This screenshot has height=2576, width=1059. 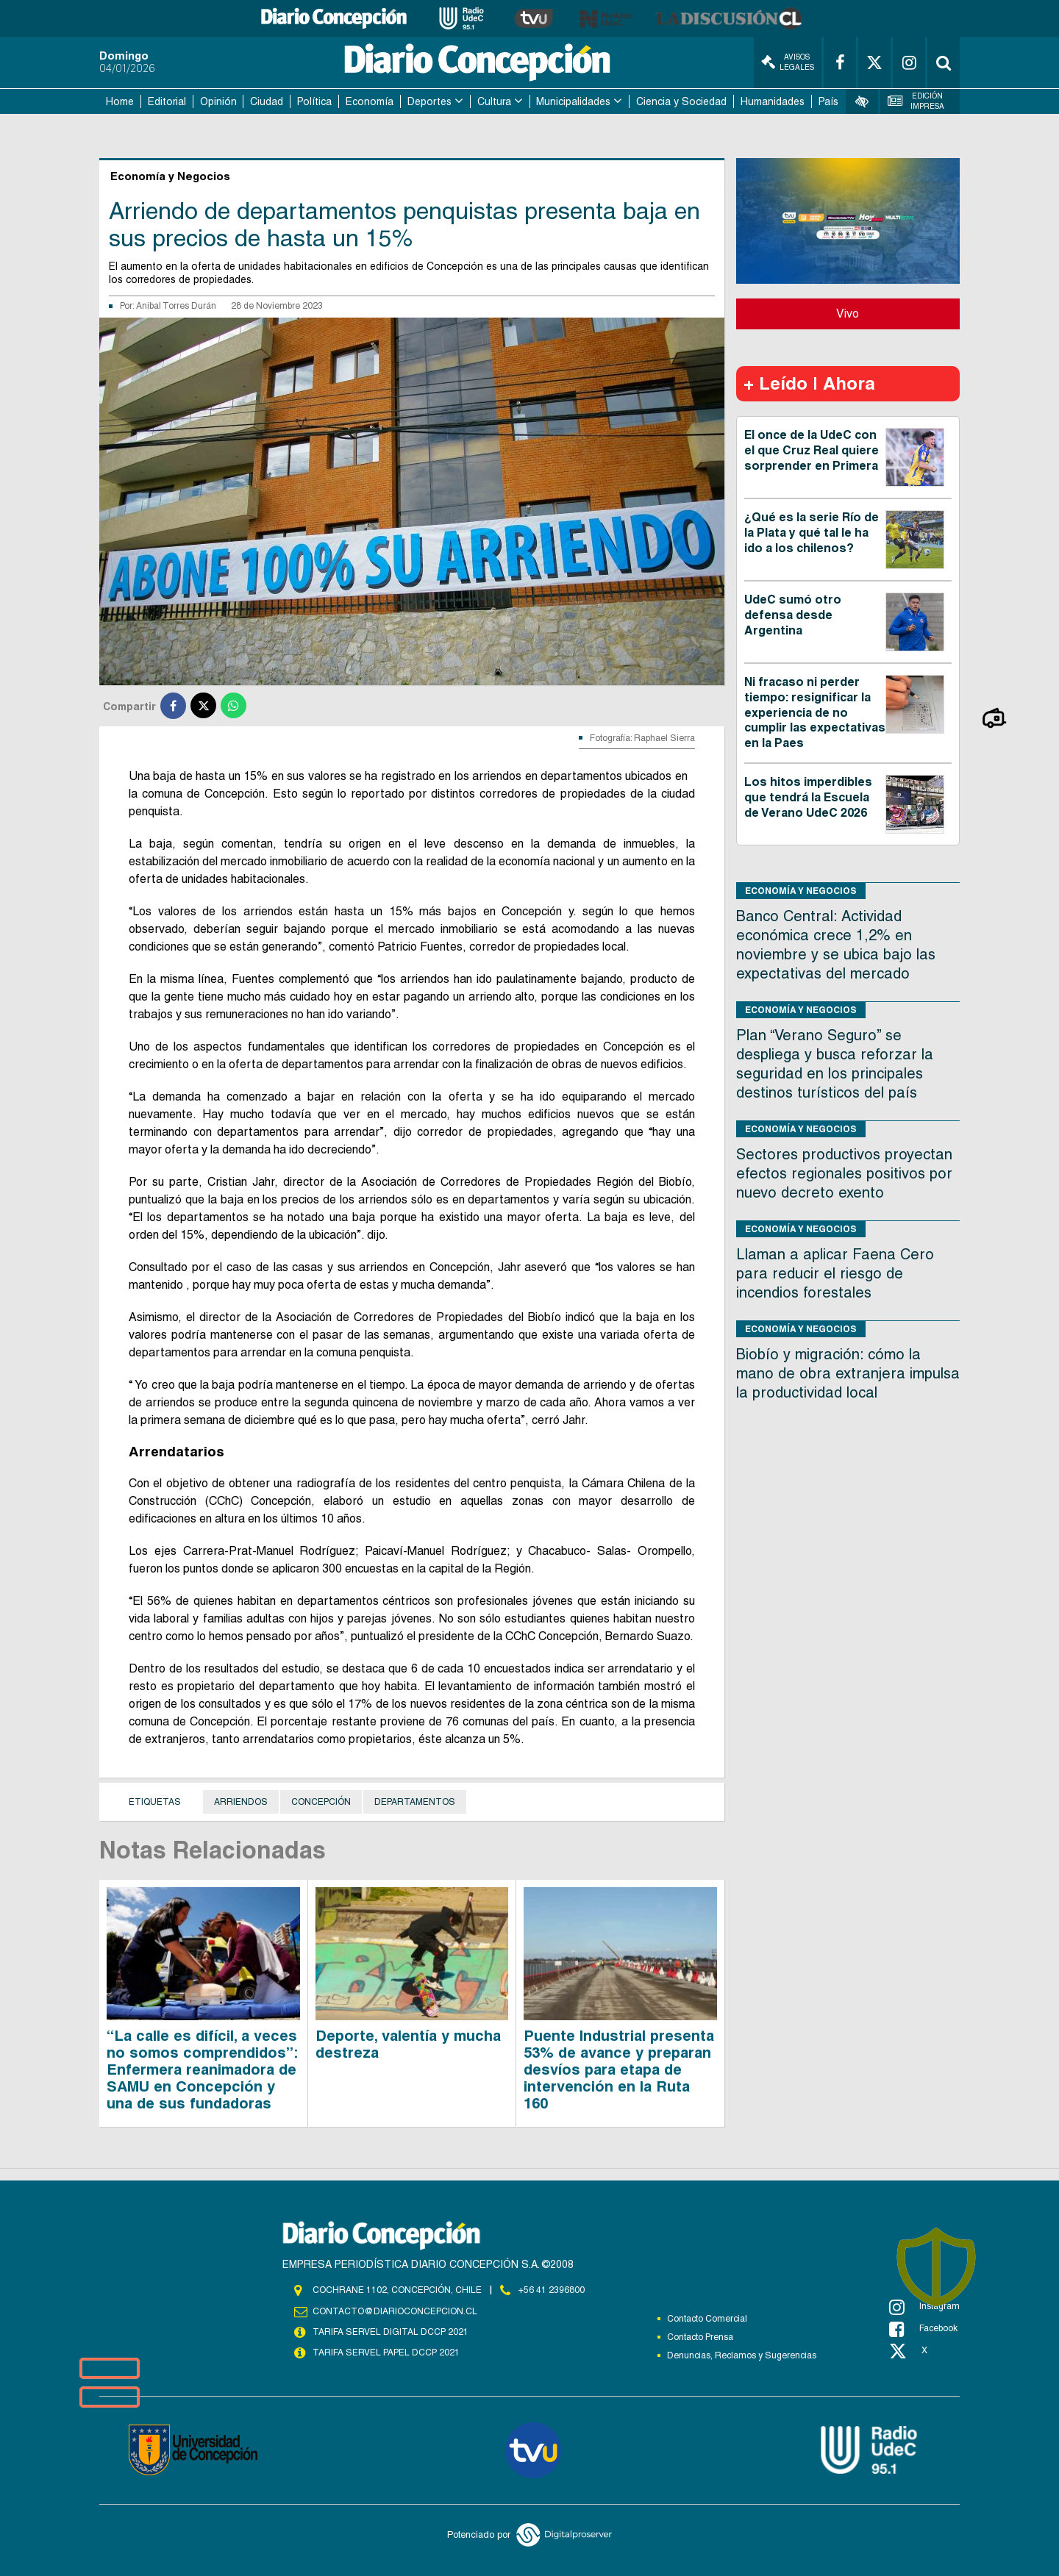 What do you see at coordinates (994, 718) in the screenshot?
I see `browse caravan or RV rentals` at bounding box center [994, 718].